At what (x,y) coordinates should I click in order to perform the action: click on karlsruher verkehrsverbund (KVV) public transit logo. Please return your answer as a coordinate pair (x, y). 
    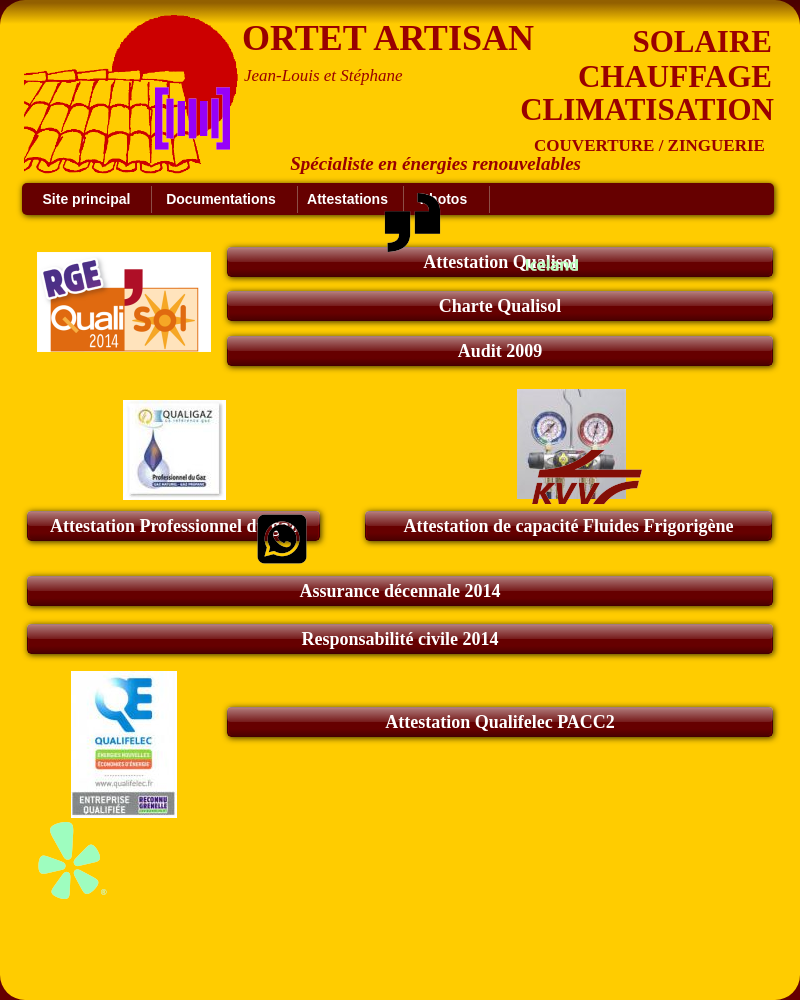
    Looking at the image, I should click on (587, 477).